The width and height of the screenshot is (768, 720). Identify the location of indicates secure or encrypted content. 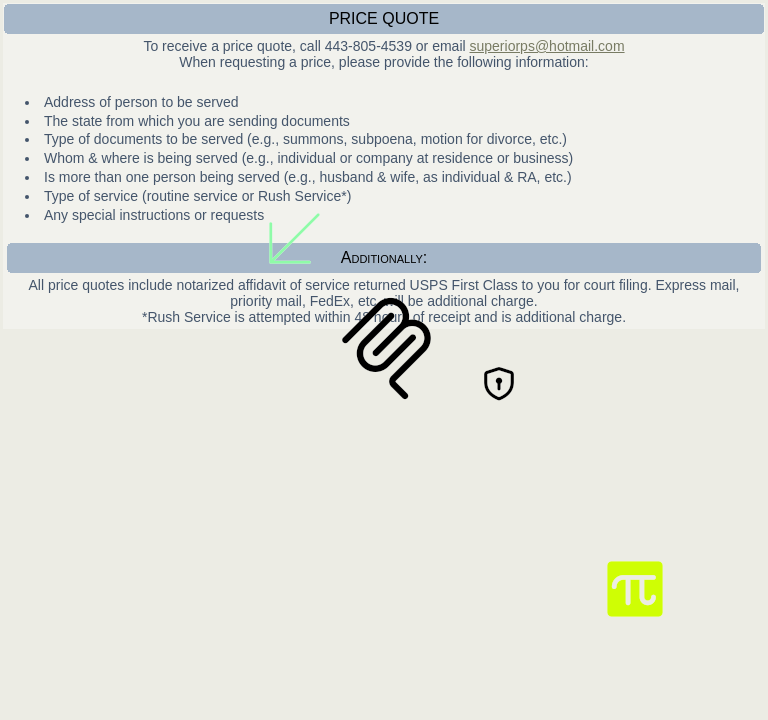
(499, 384).